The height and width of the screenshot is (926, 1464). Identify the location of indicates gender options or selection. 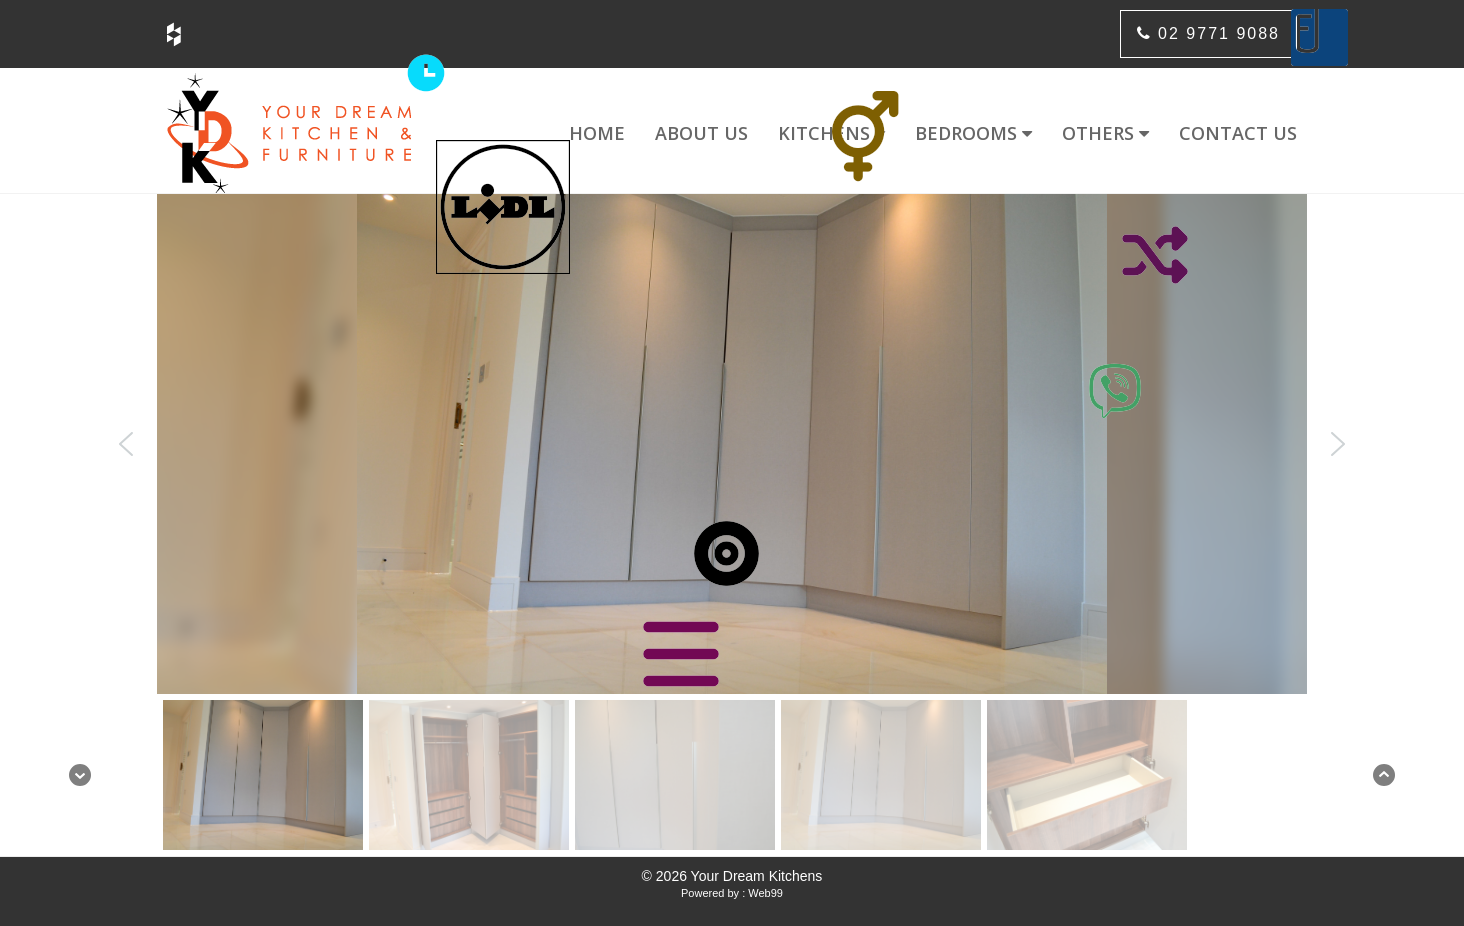
(860, 138).